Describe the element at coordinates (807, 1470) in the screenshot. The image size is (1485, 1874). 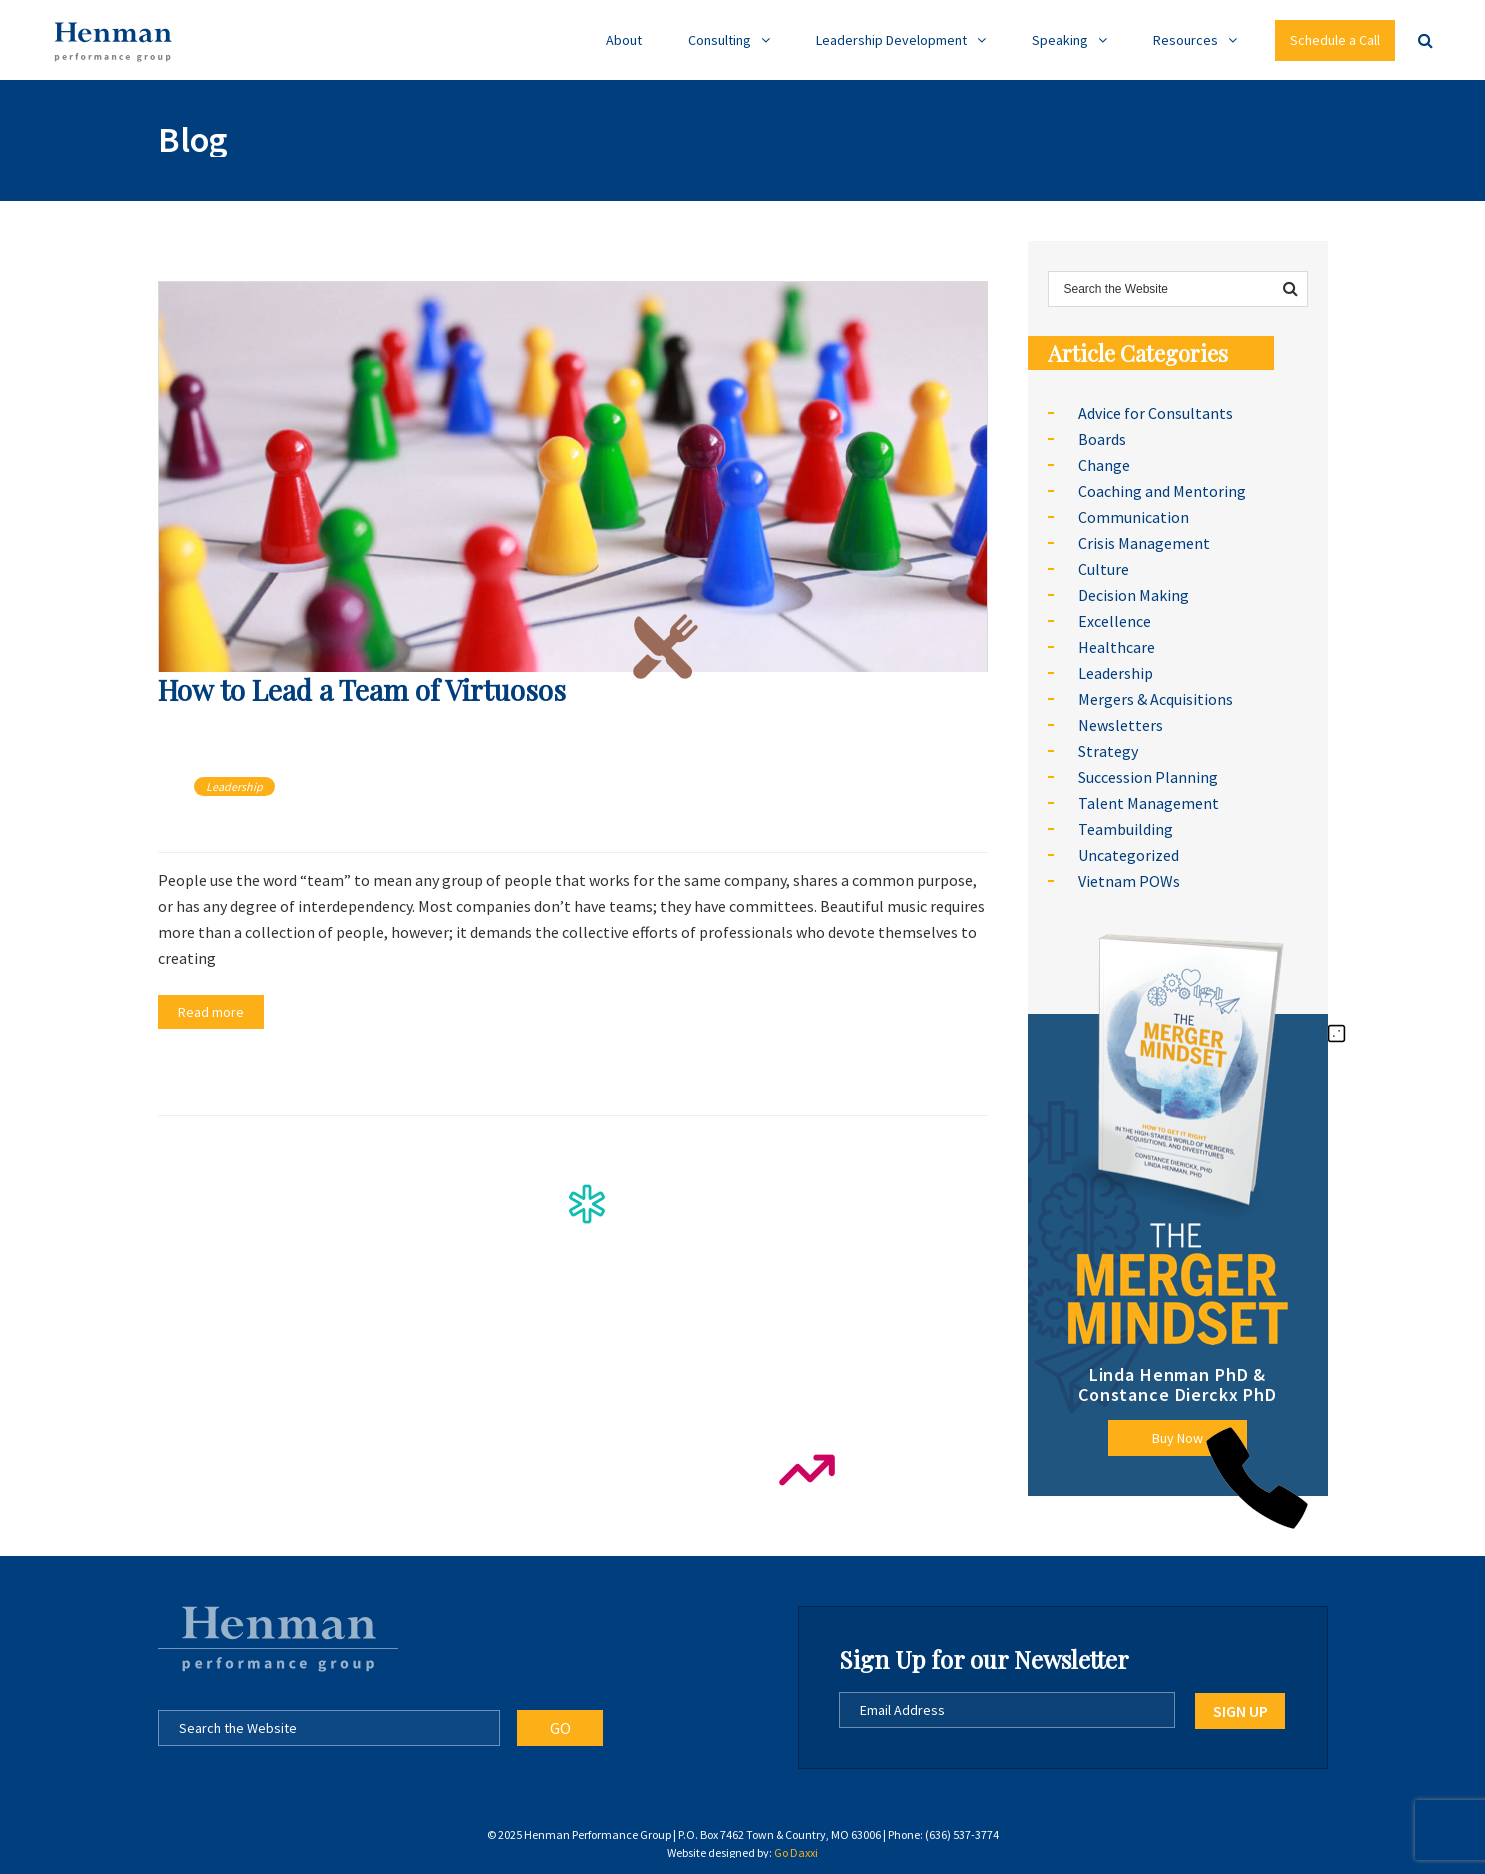
I see `view trending or popular content` at that location.